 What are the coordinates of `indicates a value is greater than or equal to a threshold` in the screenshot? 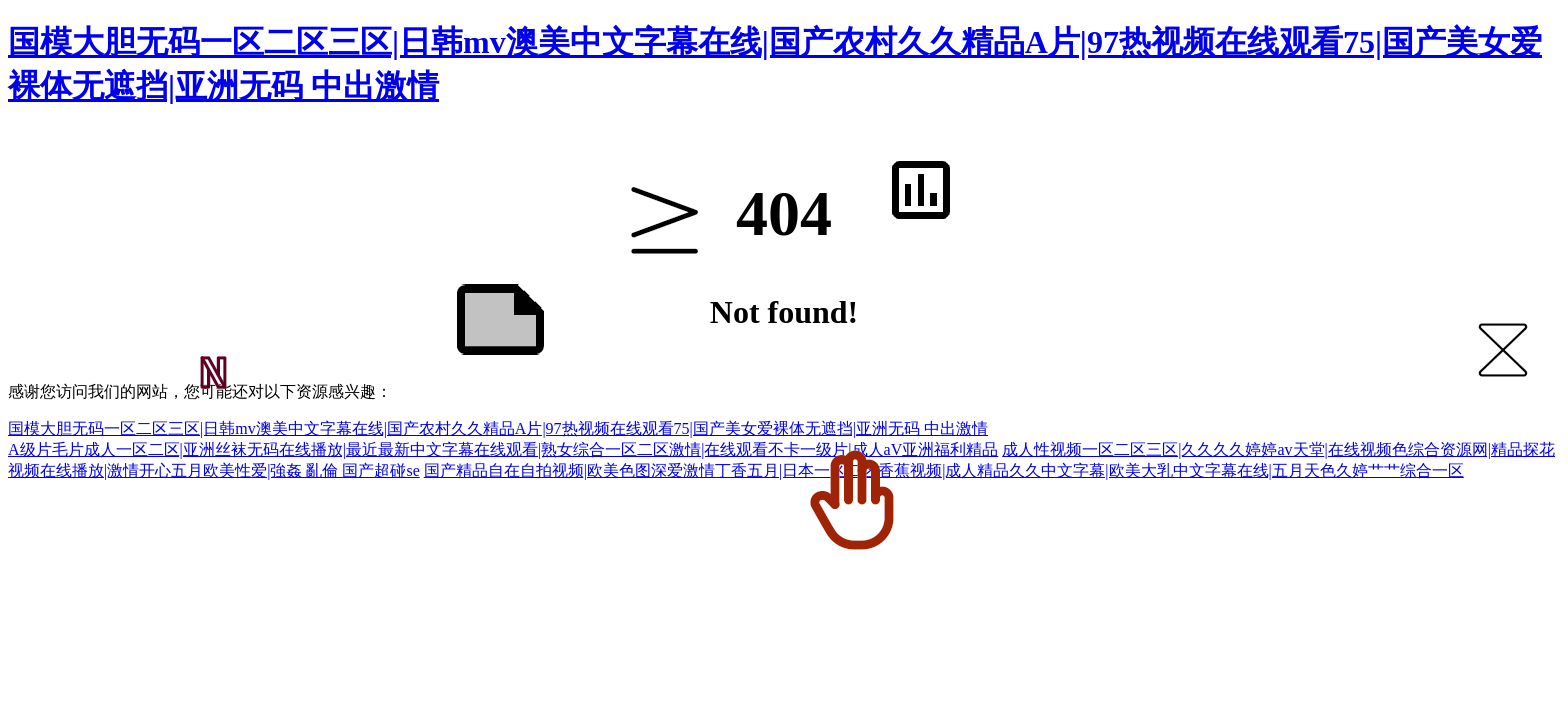 It's located at (663, 222).